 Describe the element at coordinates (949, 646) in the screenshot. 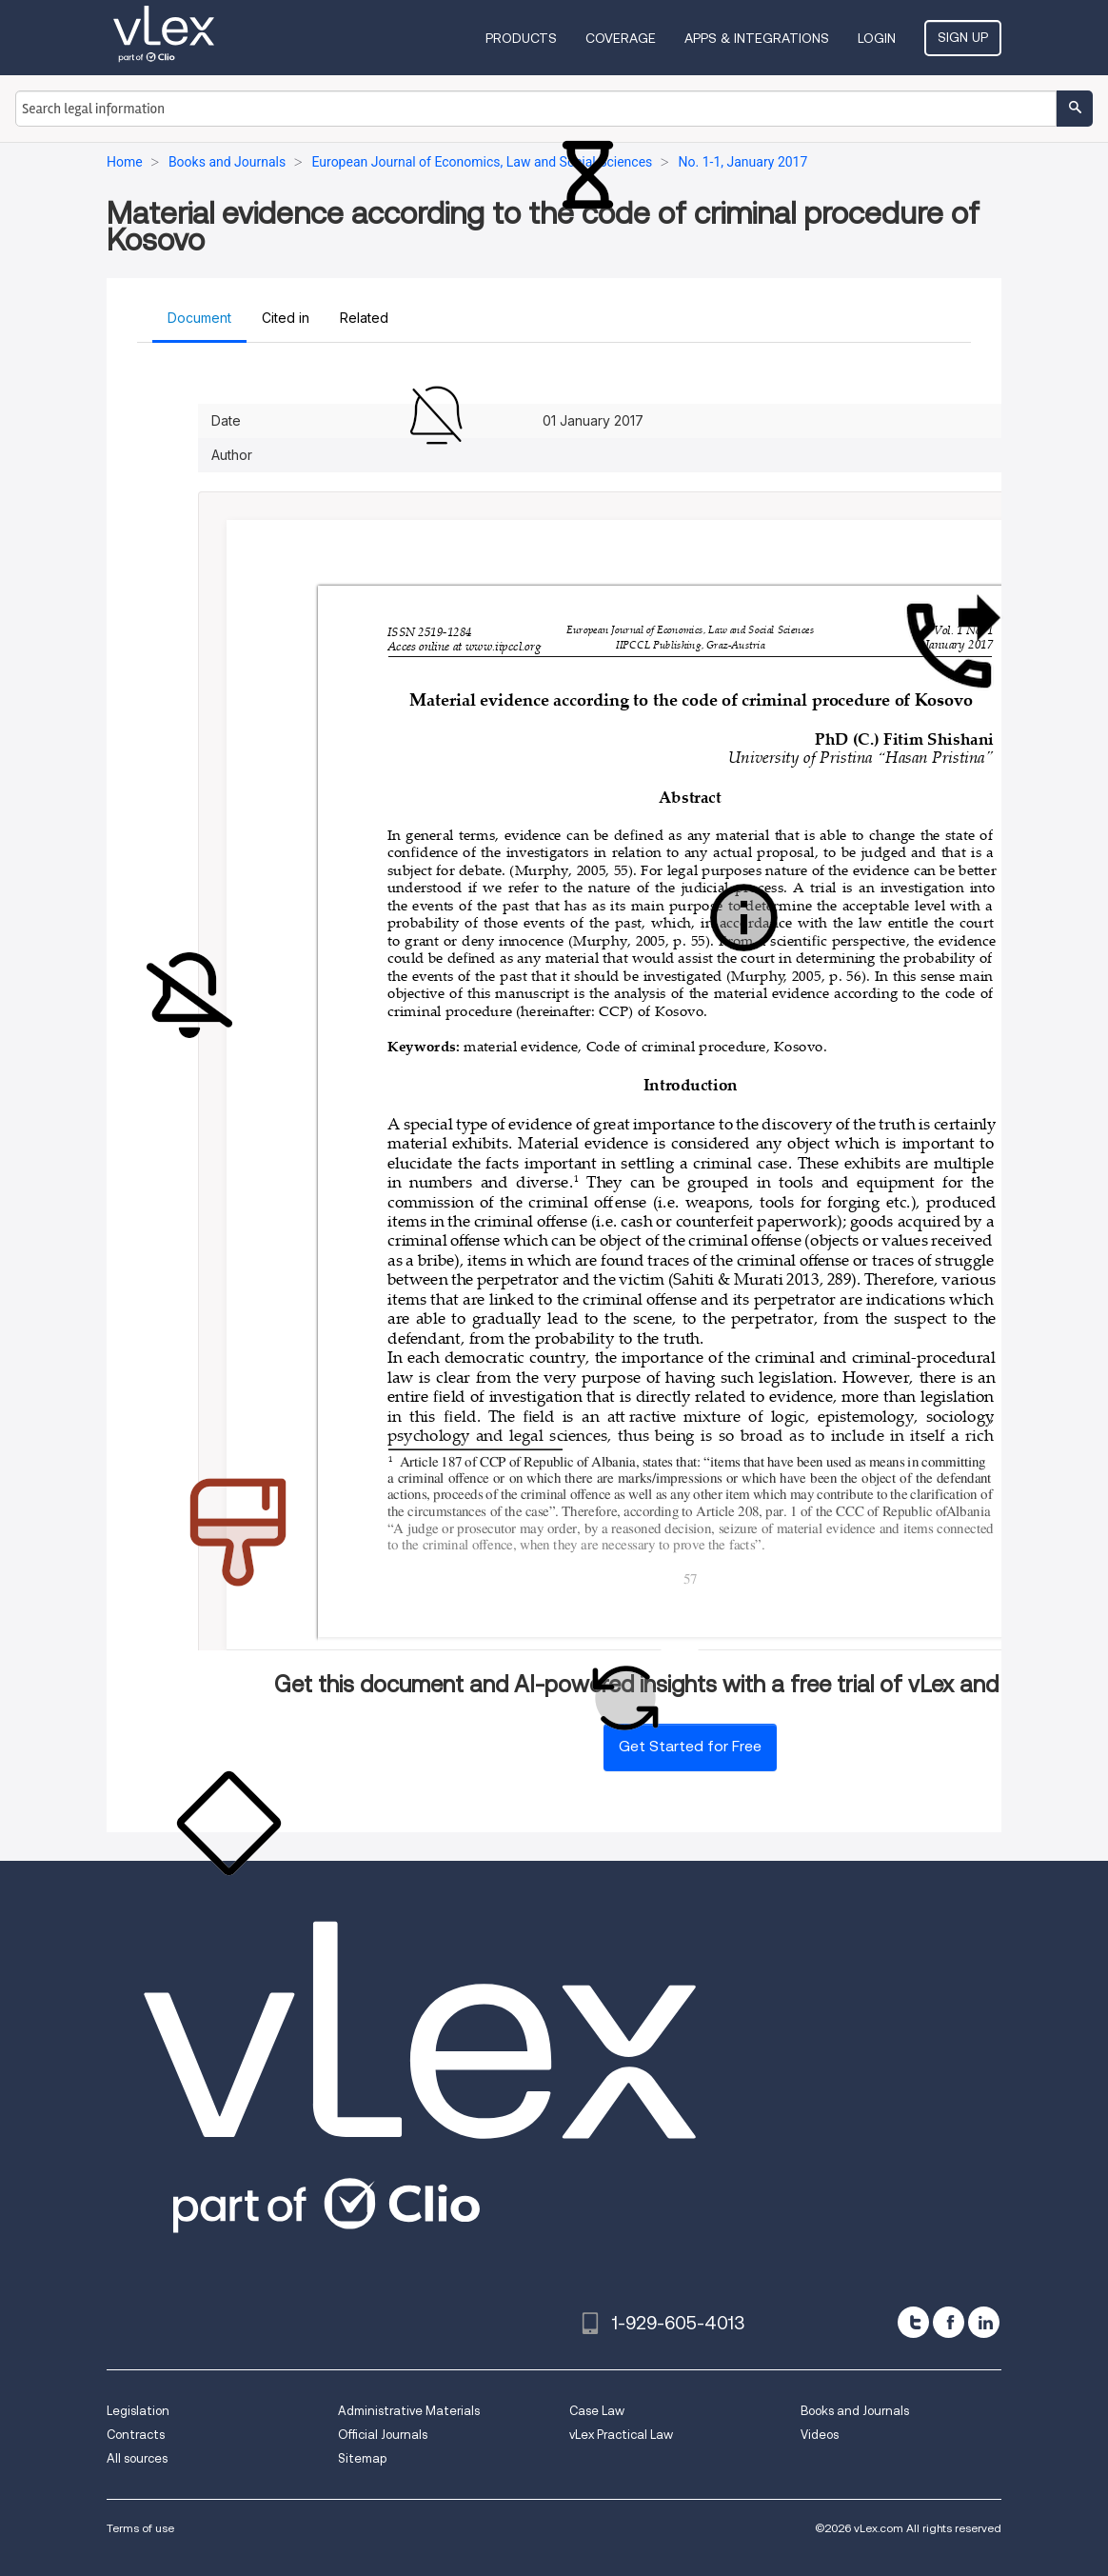

I see `call forwarding is enabled` at that location.